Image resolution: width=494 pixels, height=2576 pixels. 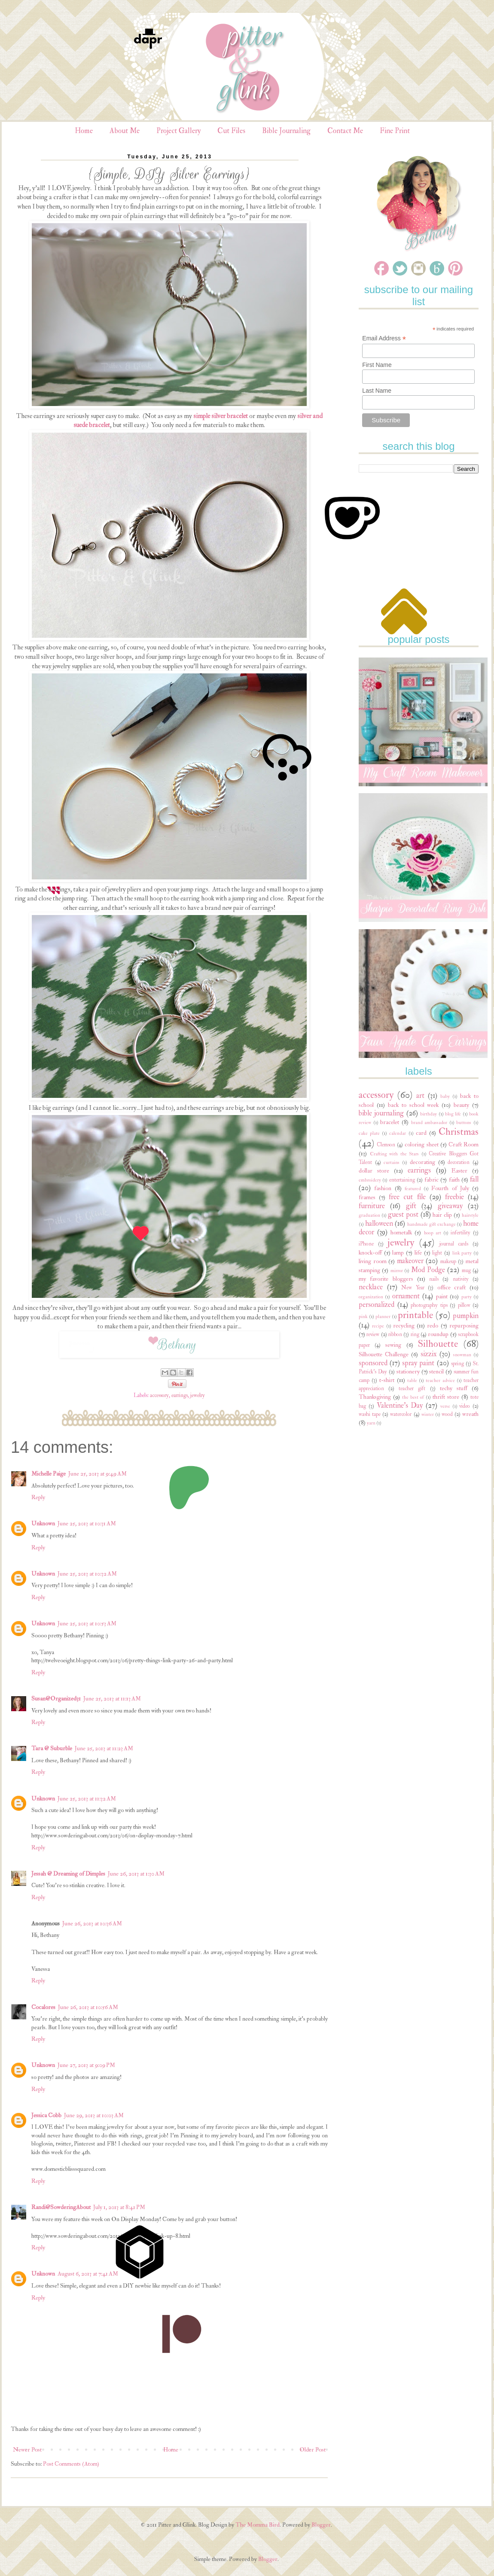 What do you see at coordinates (287, 756) in the screenshot?
I see `indicates hail weather conditions` at bounding box center [287, 756].